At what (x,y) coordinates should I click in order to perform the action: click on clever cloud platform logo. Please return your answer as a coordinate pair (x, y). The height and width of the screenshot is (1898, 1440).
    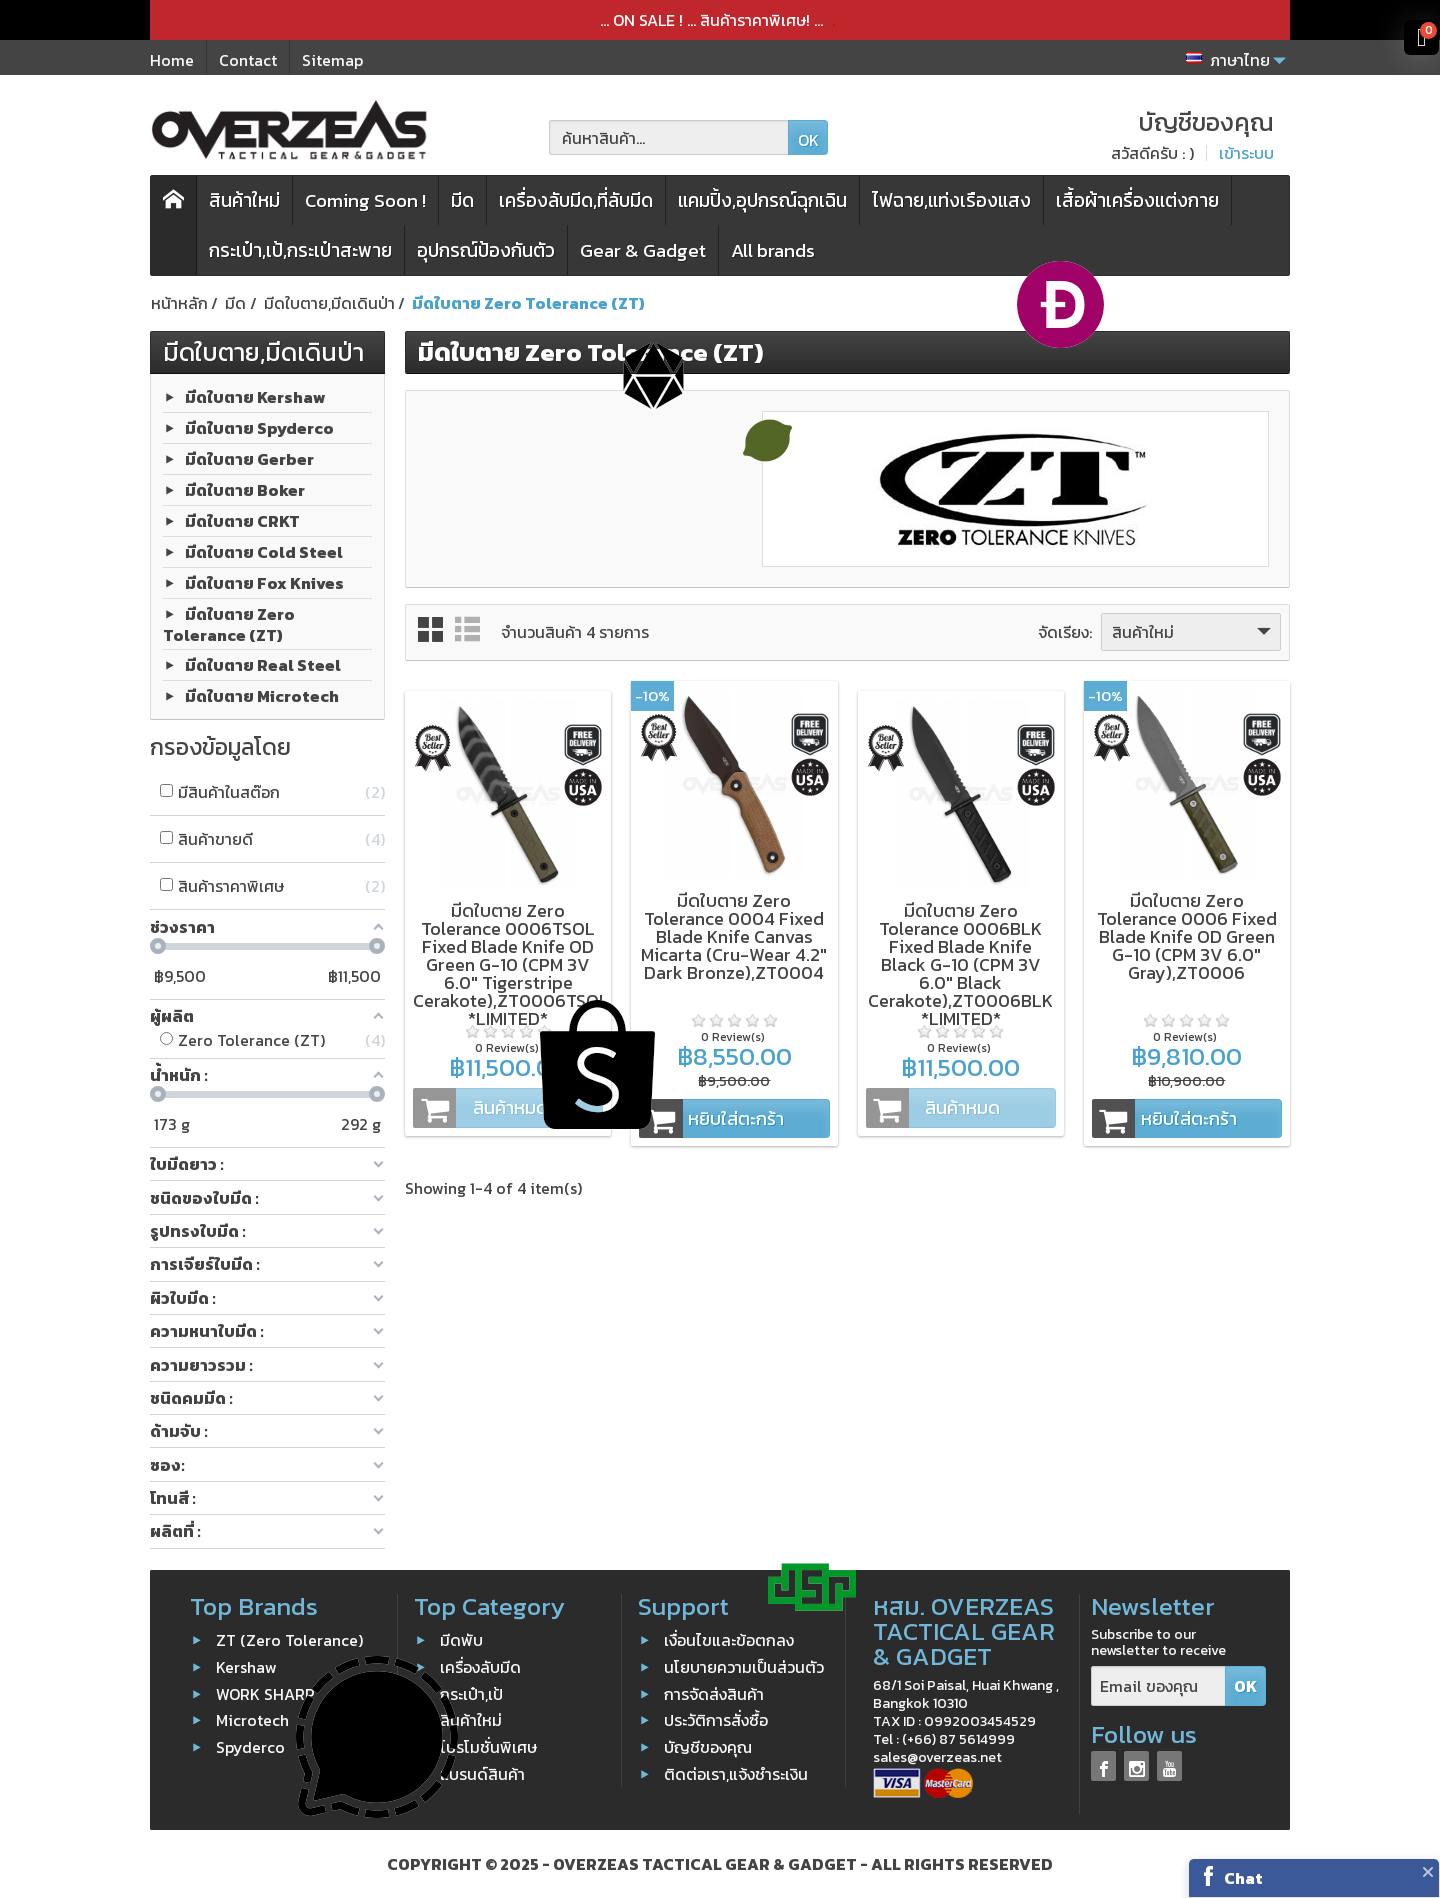
    Looking at the image, I should click on (653, 375).